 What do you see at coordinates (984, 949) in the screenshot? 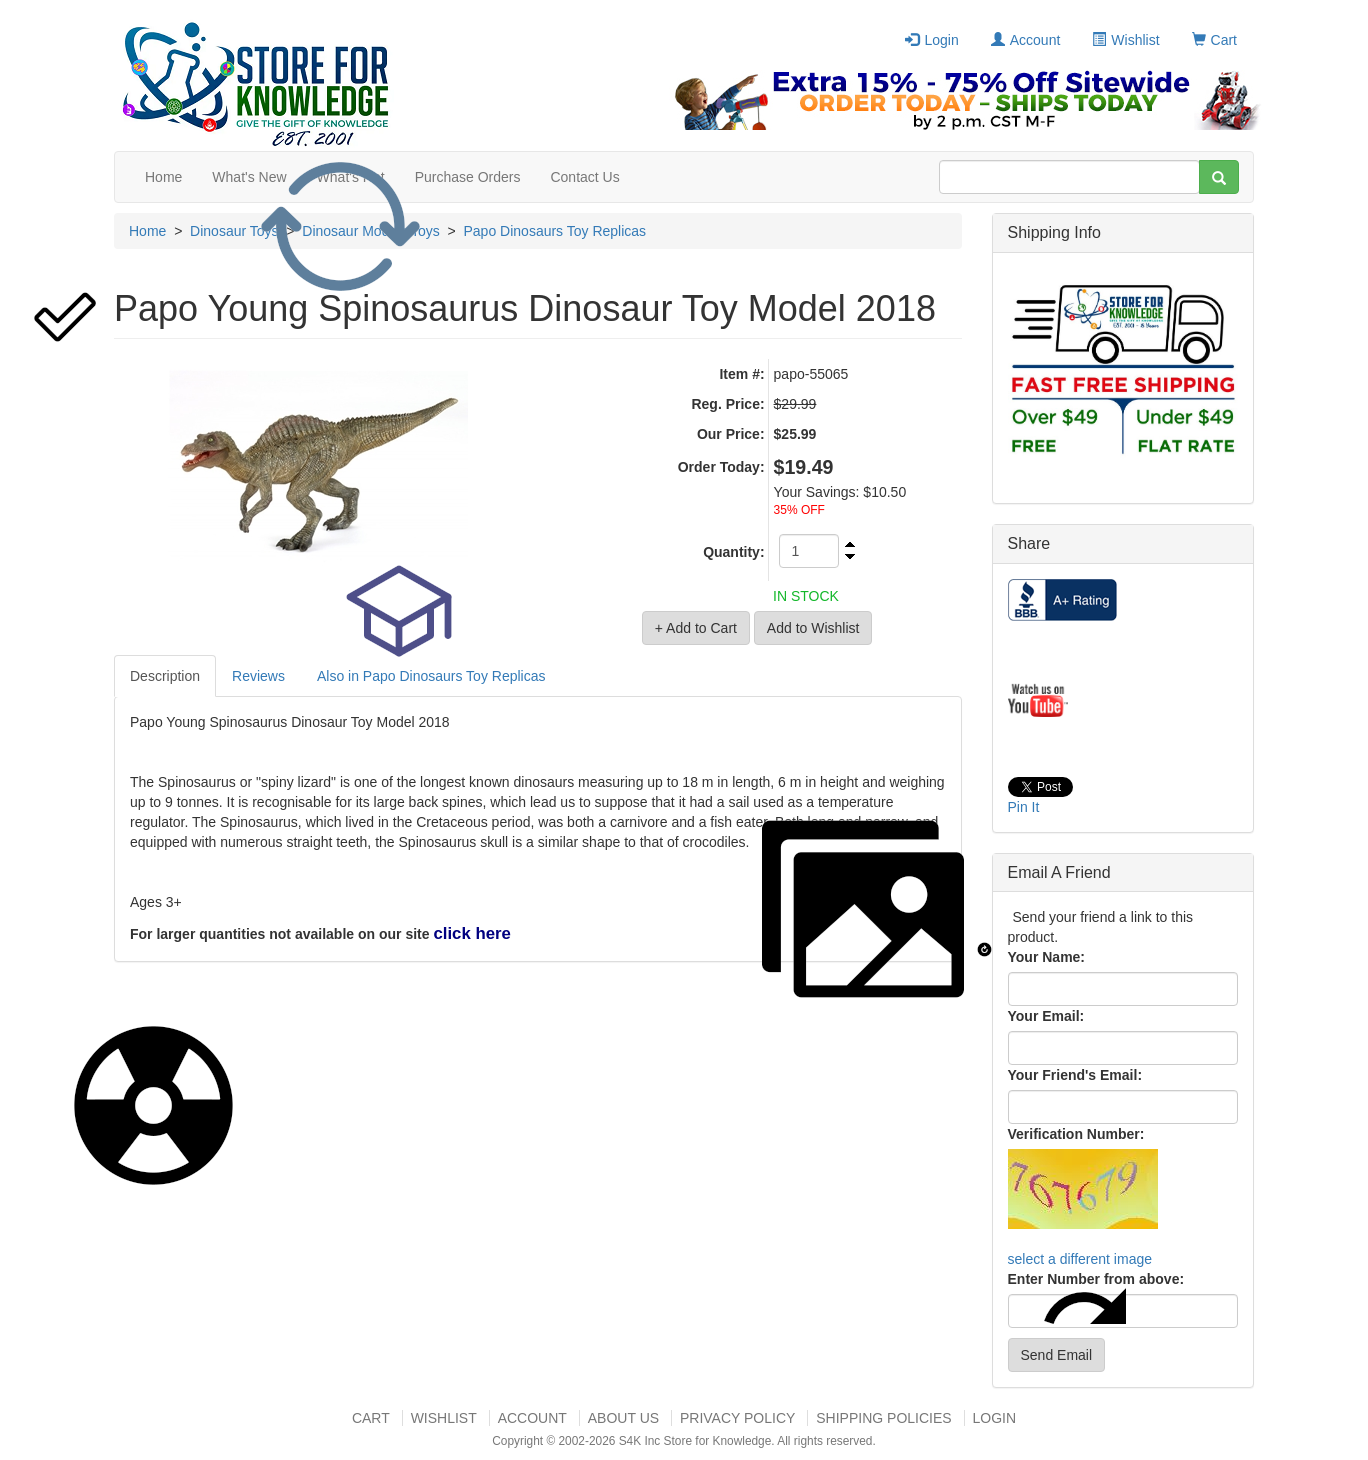
I see `refresh or reload content` at bounding box center [984, 949].